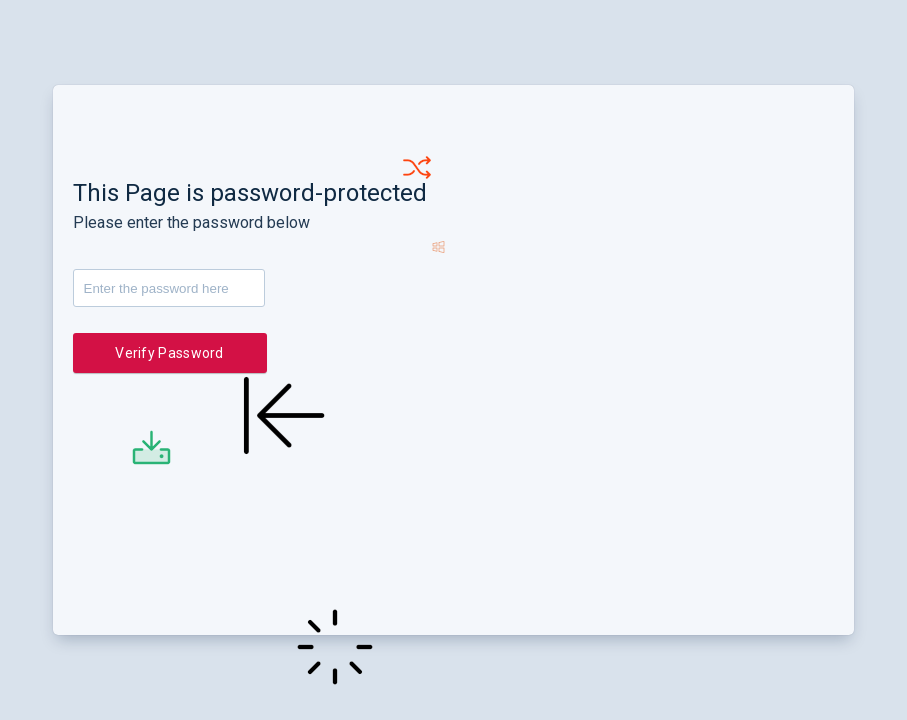 This screenshot has width=907, height=720. What do you see at coordinates (439, 247) in the screenshot?
I see `open the Windows start menu` at bounding box center [439, 247].